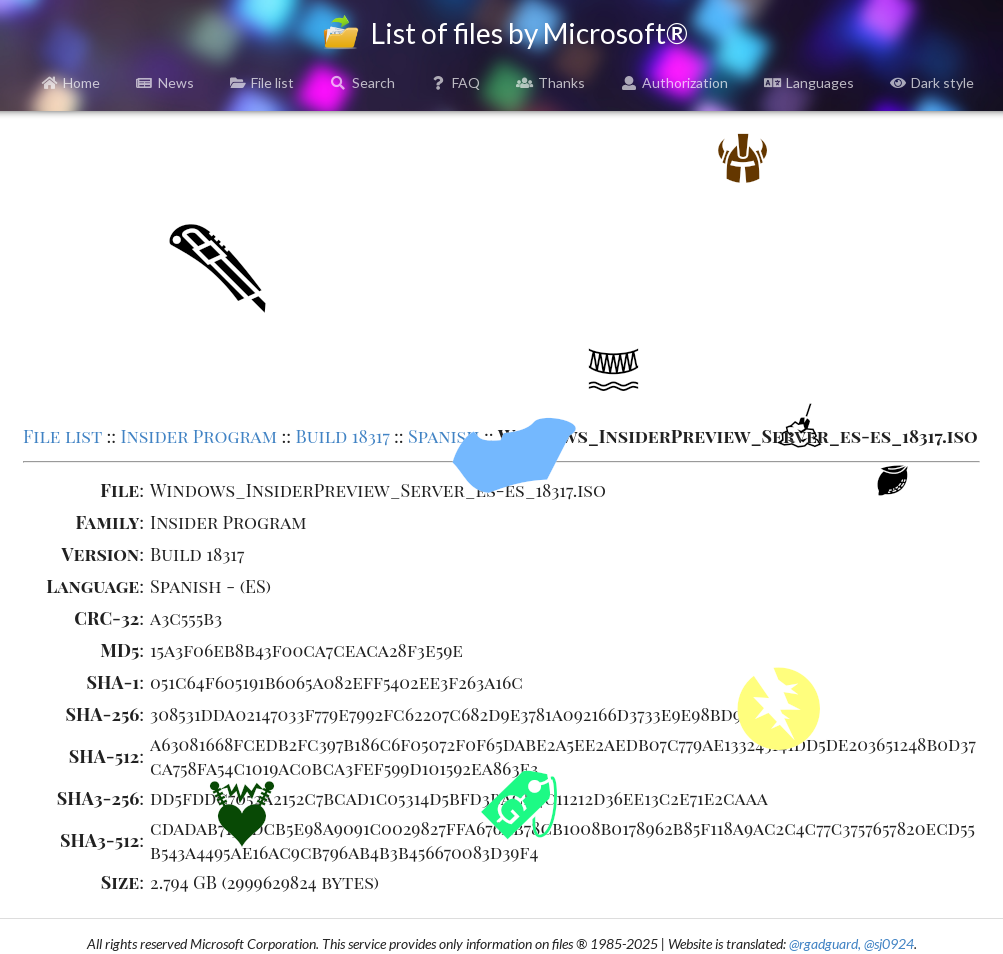 Image resolution: width=1003 pixels, height=954 pixels. Describe the element at coordinates (519, 805) in the screenshot. I see `view price or discount information` at that location.